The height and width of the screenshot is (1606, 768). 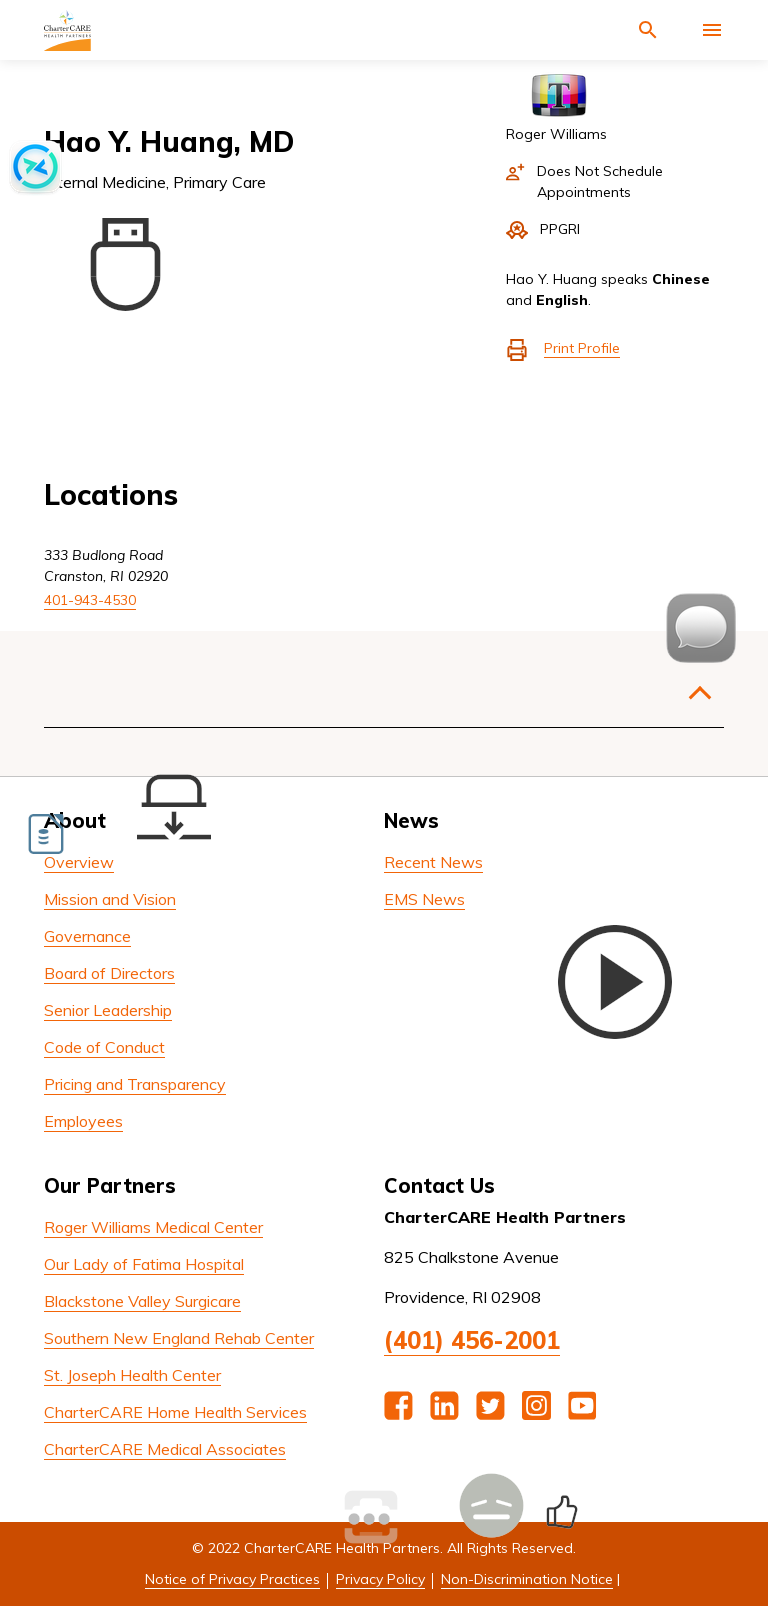 What do you see at coordinates (371, 1517) in the screenshot?
I see `indicates wired network connection in progress` at bounding box center [371, 1517].